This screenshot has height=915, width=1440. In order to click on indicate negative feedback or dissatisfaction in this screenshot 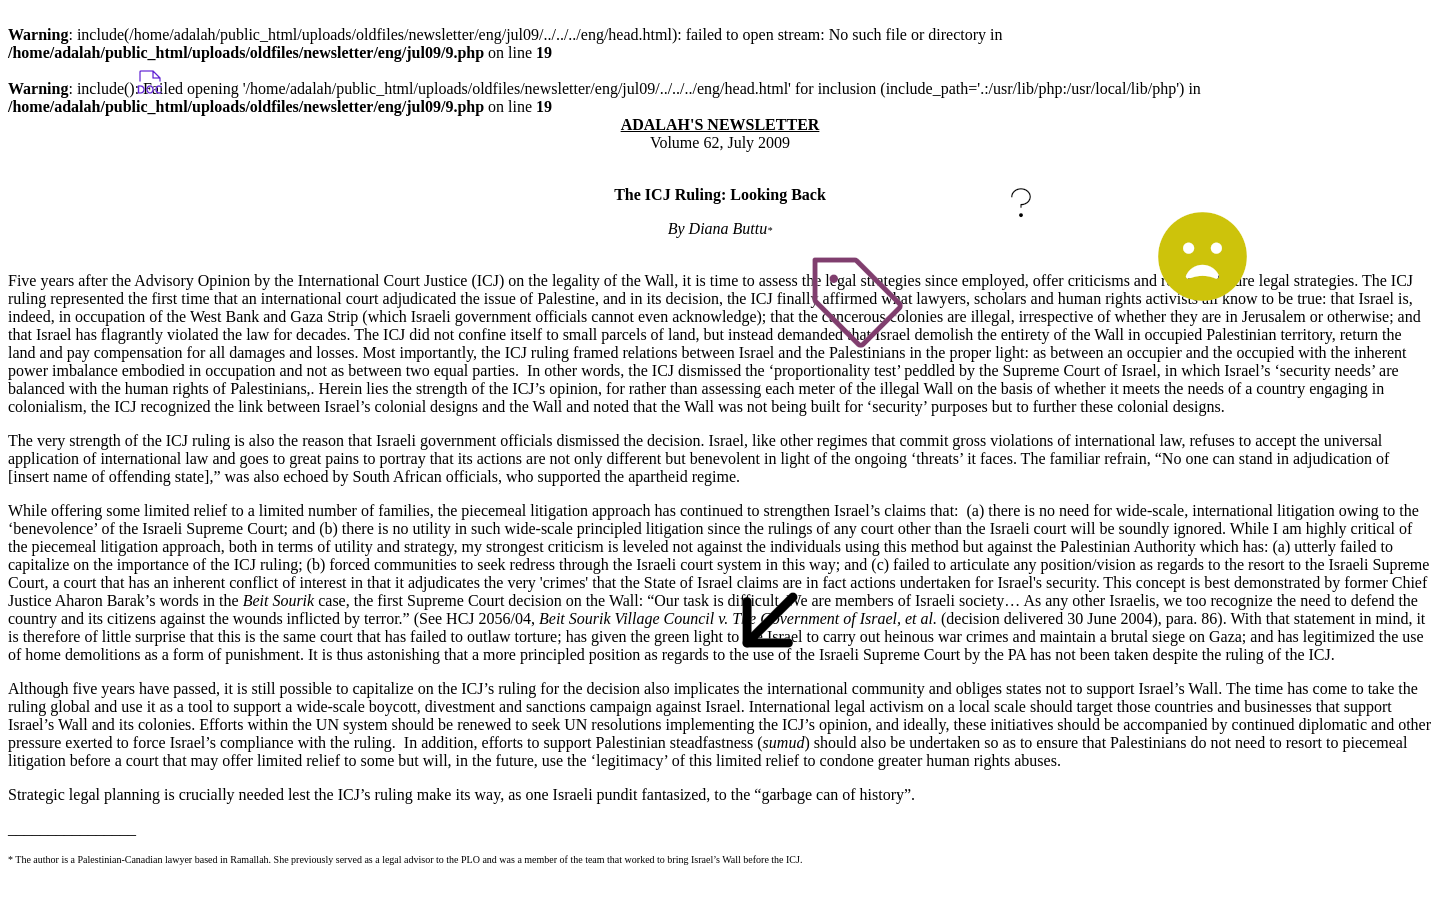, I will do `click(1202, 256)`.